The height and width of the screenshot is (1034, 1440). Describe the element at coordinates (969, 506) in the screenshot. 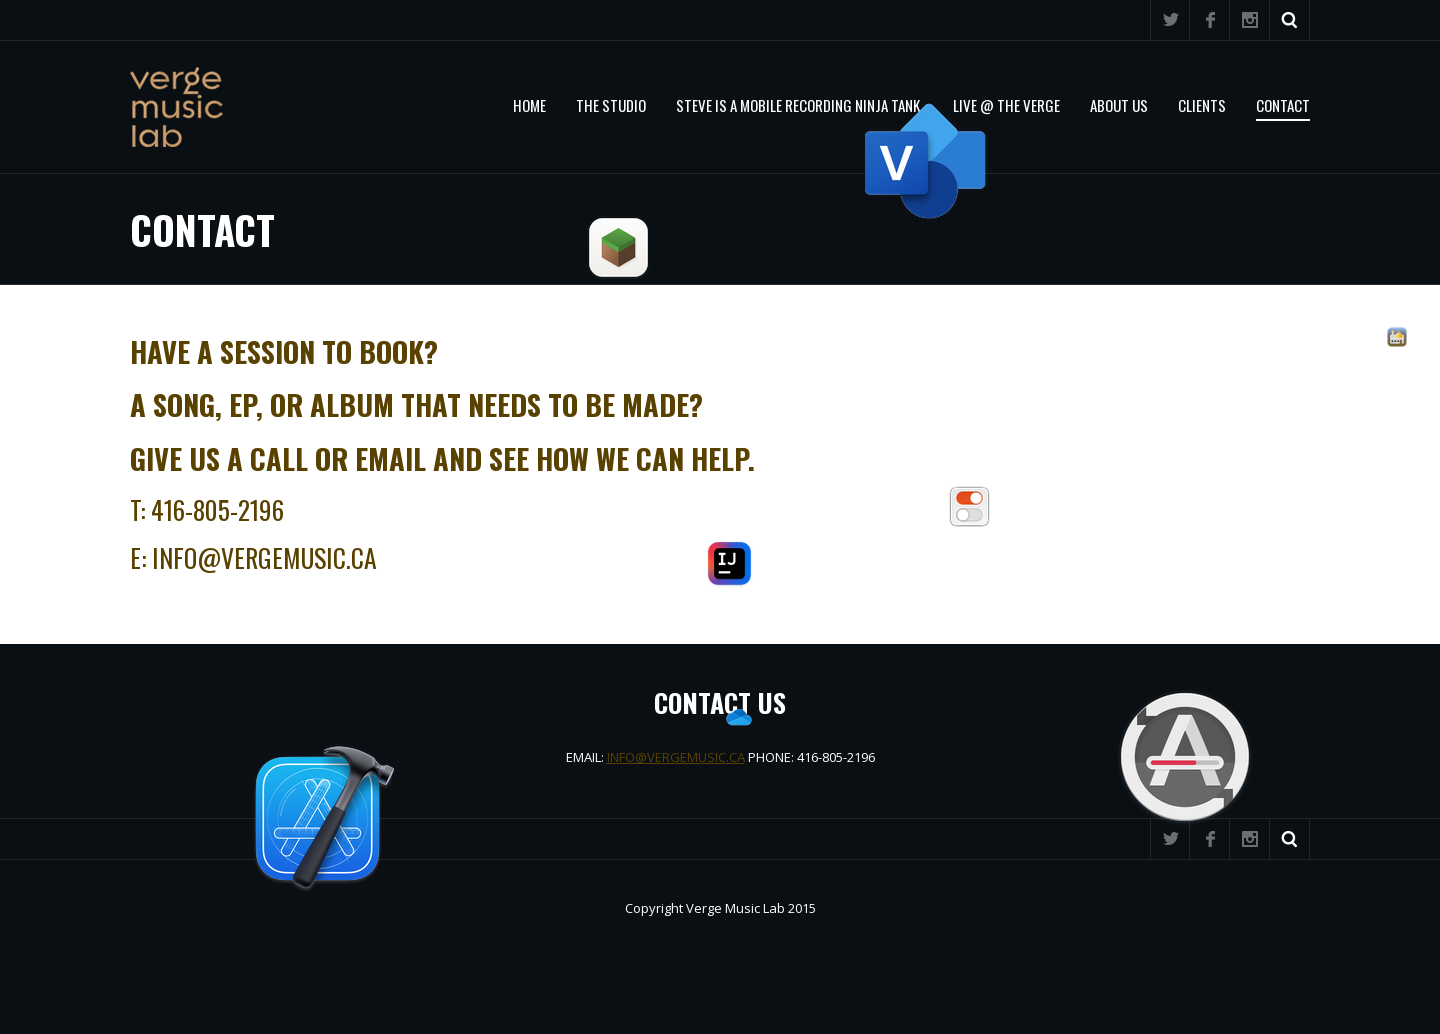

I see `open gnome tweaks application` at that location.